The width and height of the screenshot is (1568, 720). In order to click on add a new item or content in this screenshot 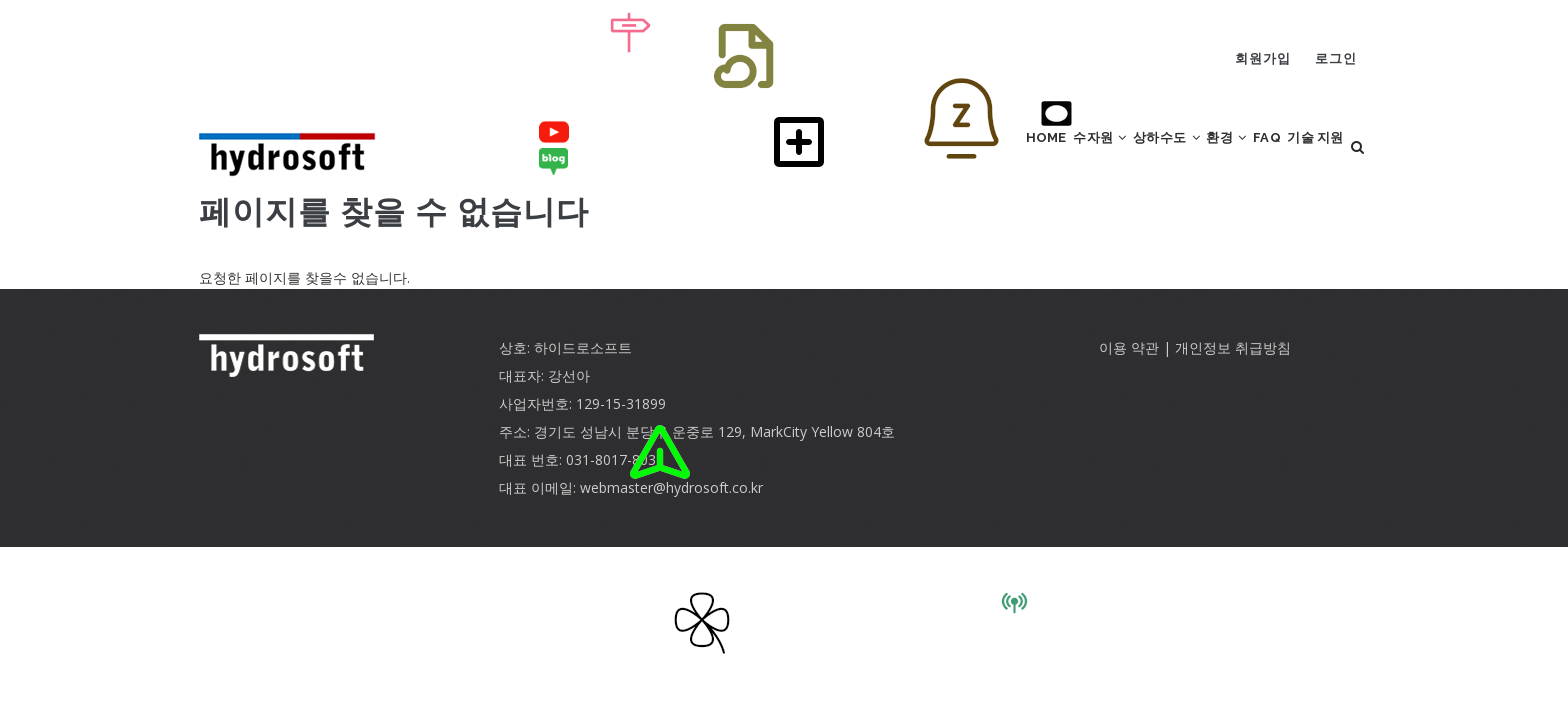, I will do `click(799, 142)`.